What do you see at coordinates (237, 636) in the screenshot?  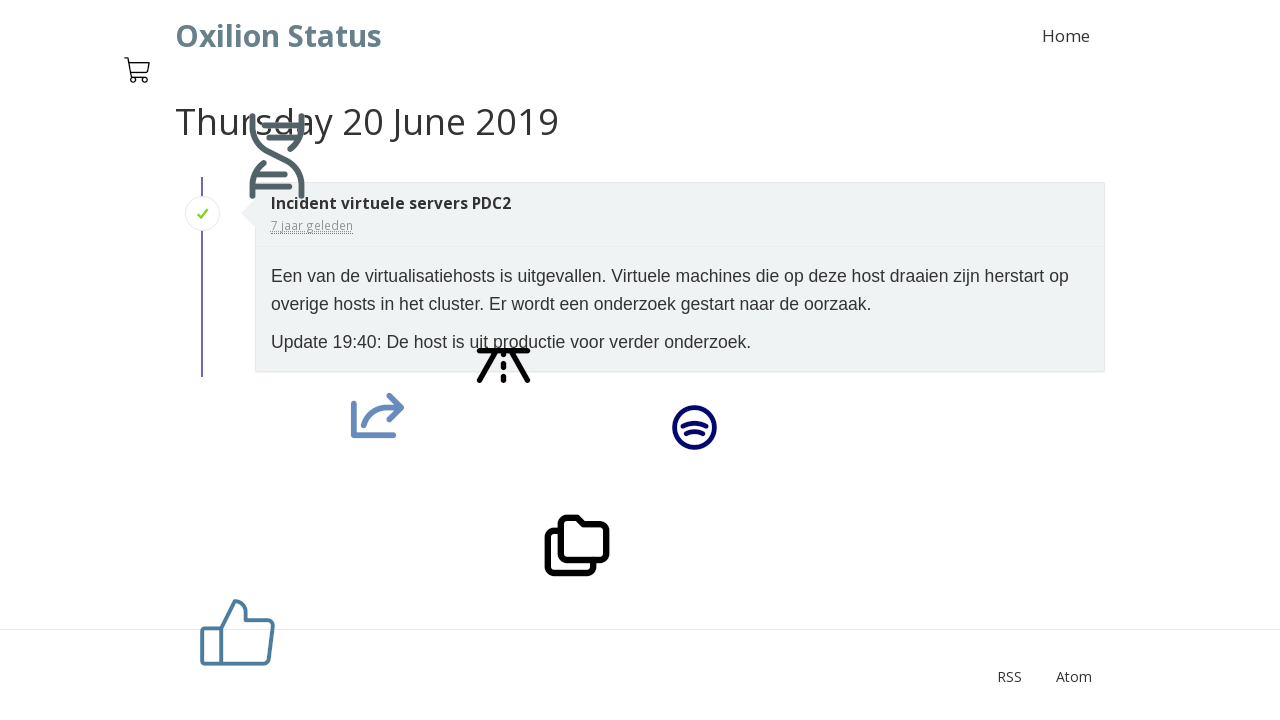 I see `like or approve content` at bounding box center [237, 636].